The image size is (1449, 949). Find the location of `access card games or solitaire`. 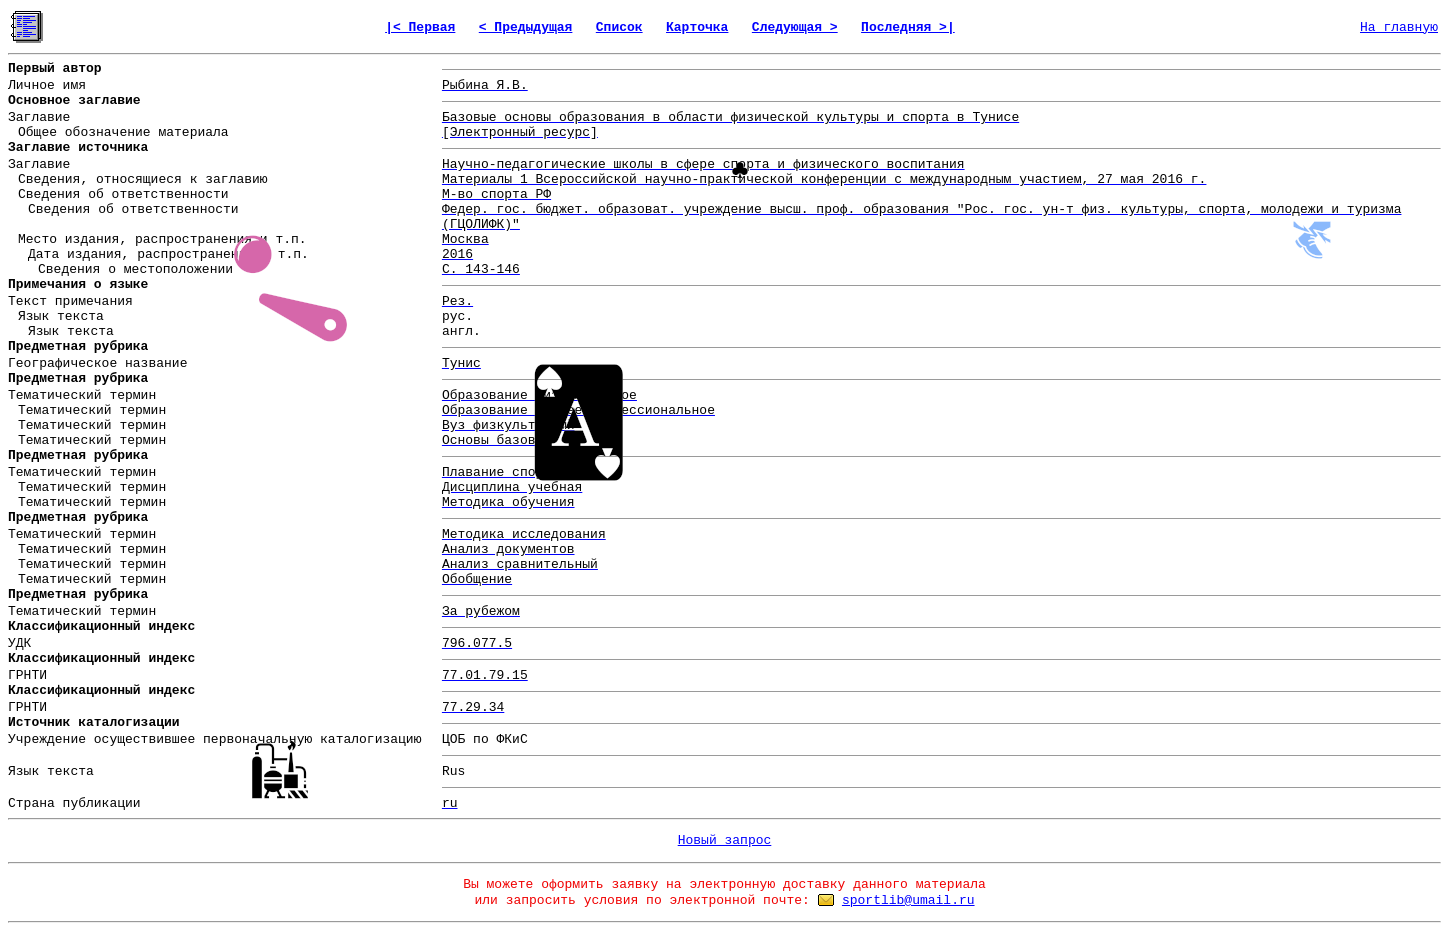

access card games or solitaire is located at coordinates (578, 422).